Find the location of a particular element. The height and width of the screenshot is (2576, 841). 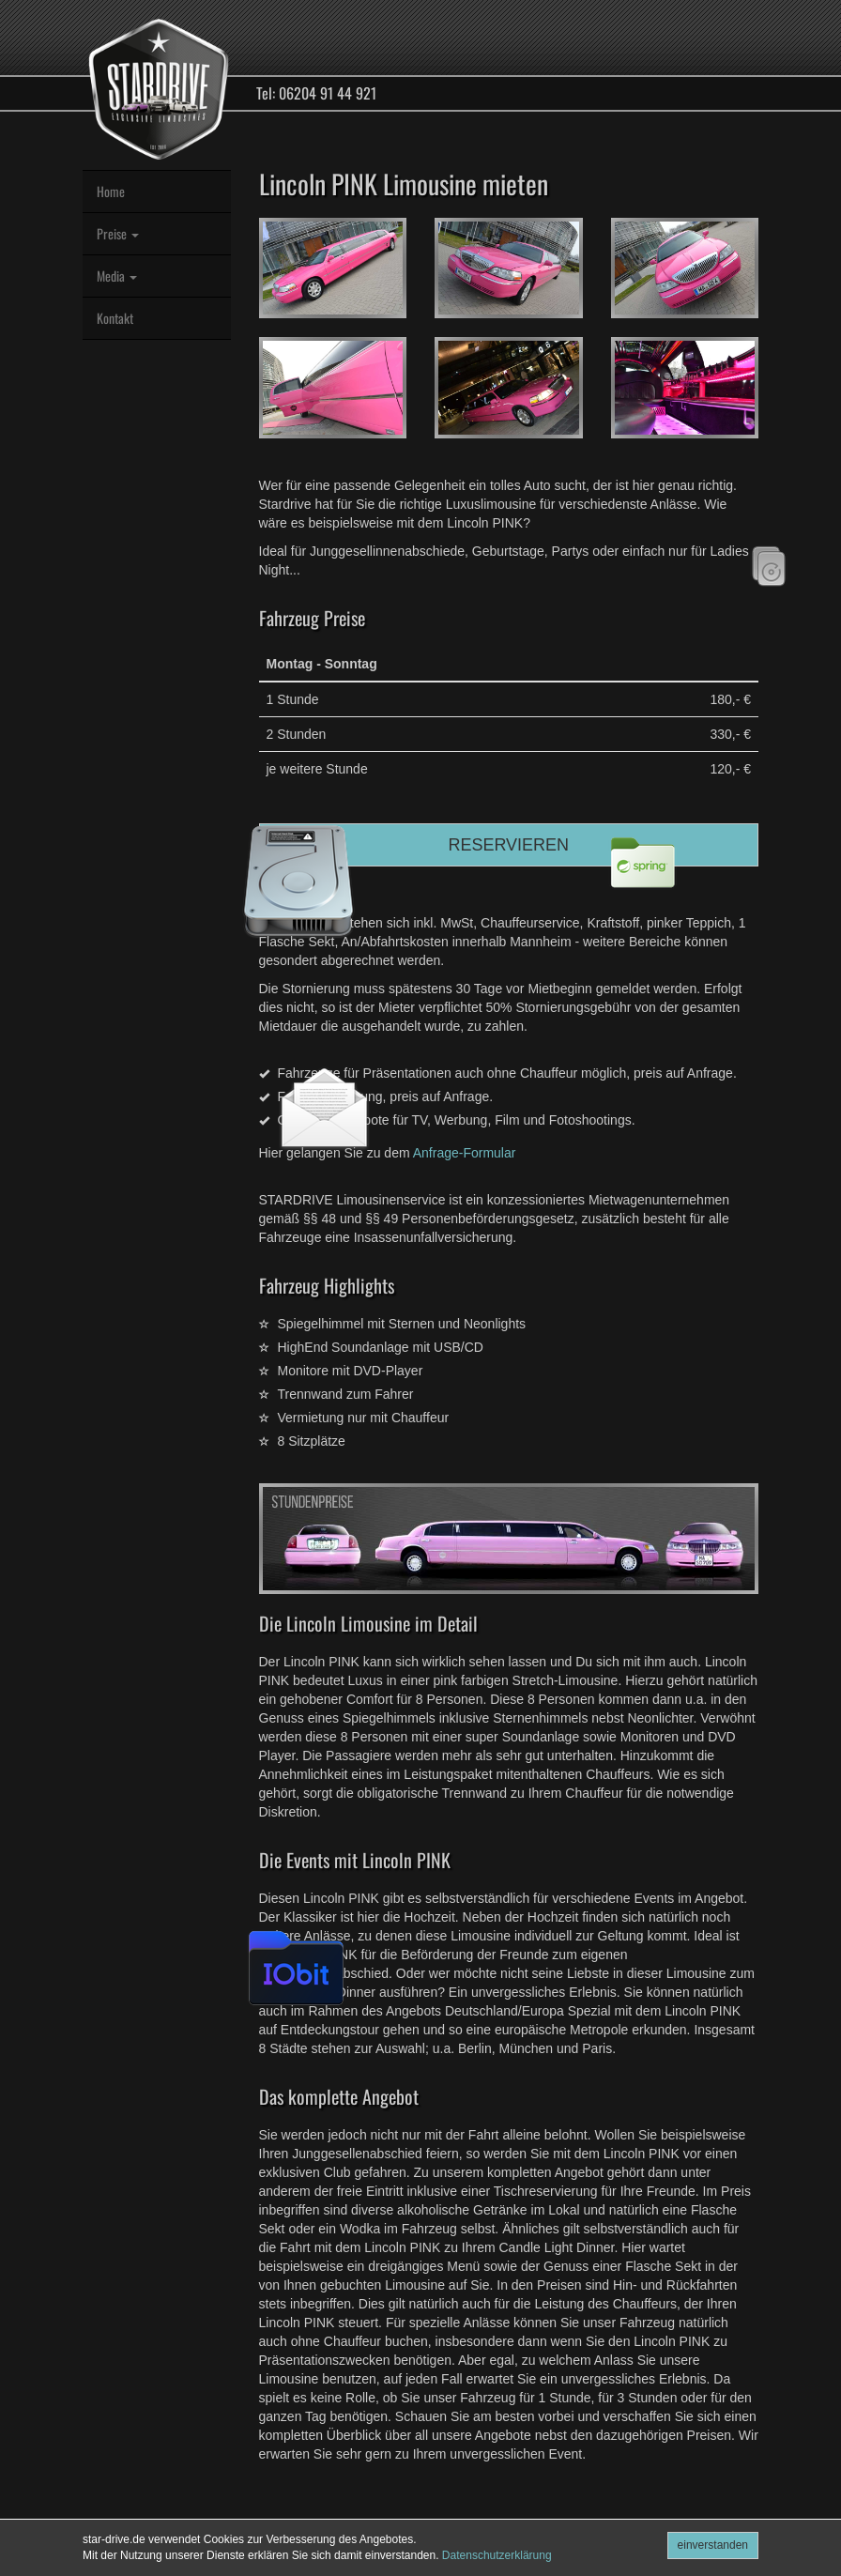

open mail or email application is located at coordinates (324, 1110).